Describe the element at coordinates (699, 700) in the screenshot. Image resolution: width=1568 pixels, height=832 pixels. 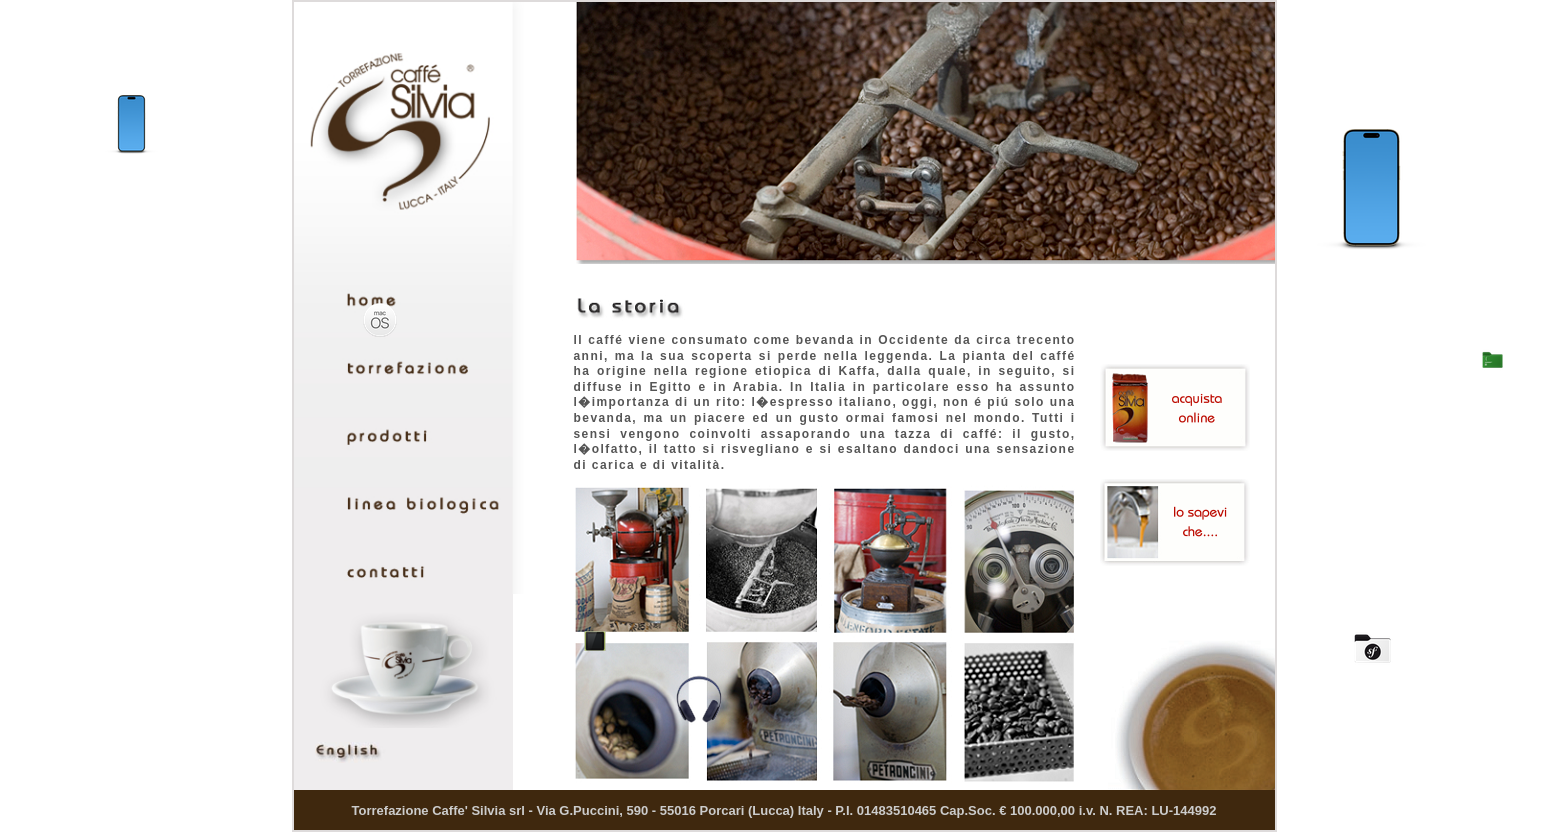
I see `connect bluetooth headphones` at that location.